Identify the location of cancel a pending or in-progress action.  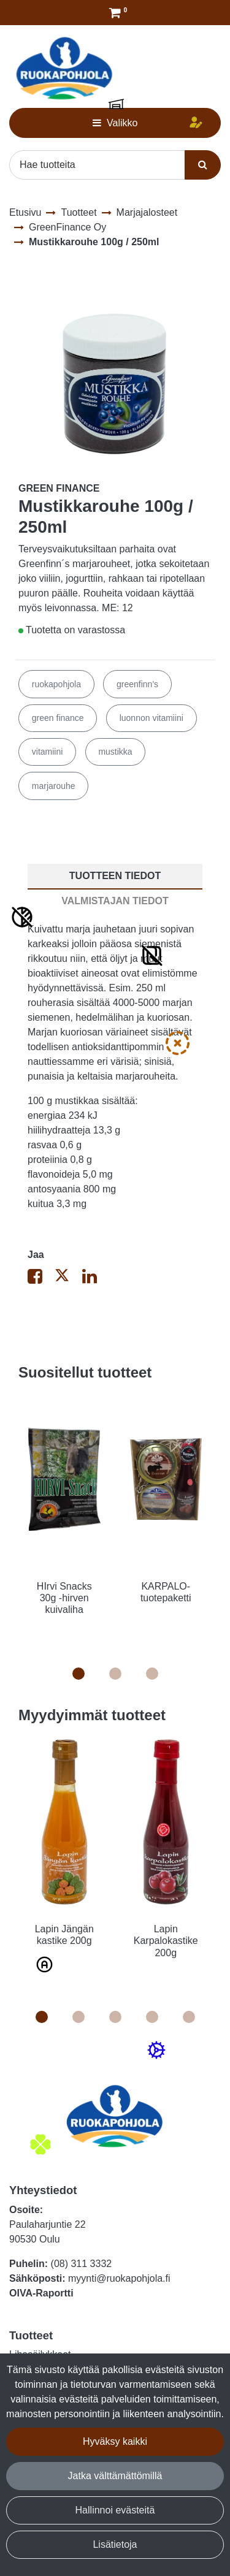
(177, 1043).